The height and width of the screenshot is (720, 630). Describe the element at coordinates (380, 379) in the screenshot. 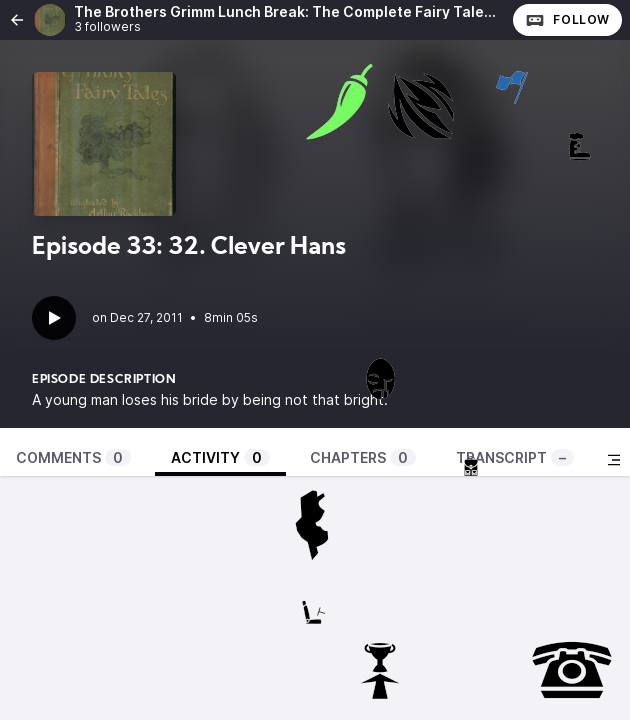

I see `indicates a defeated or knocked out character` at that location.